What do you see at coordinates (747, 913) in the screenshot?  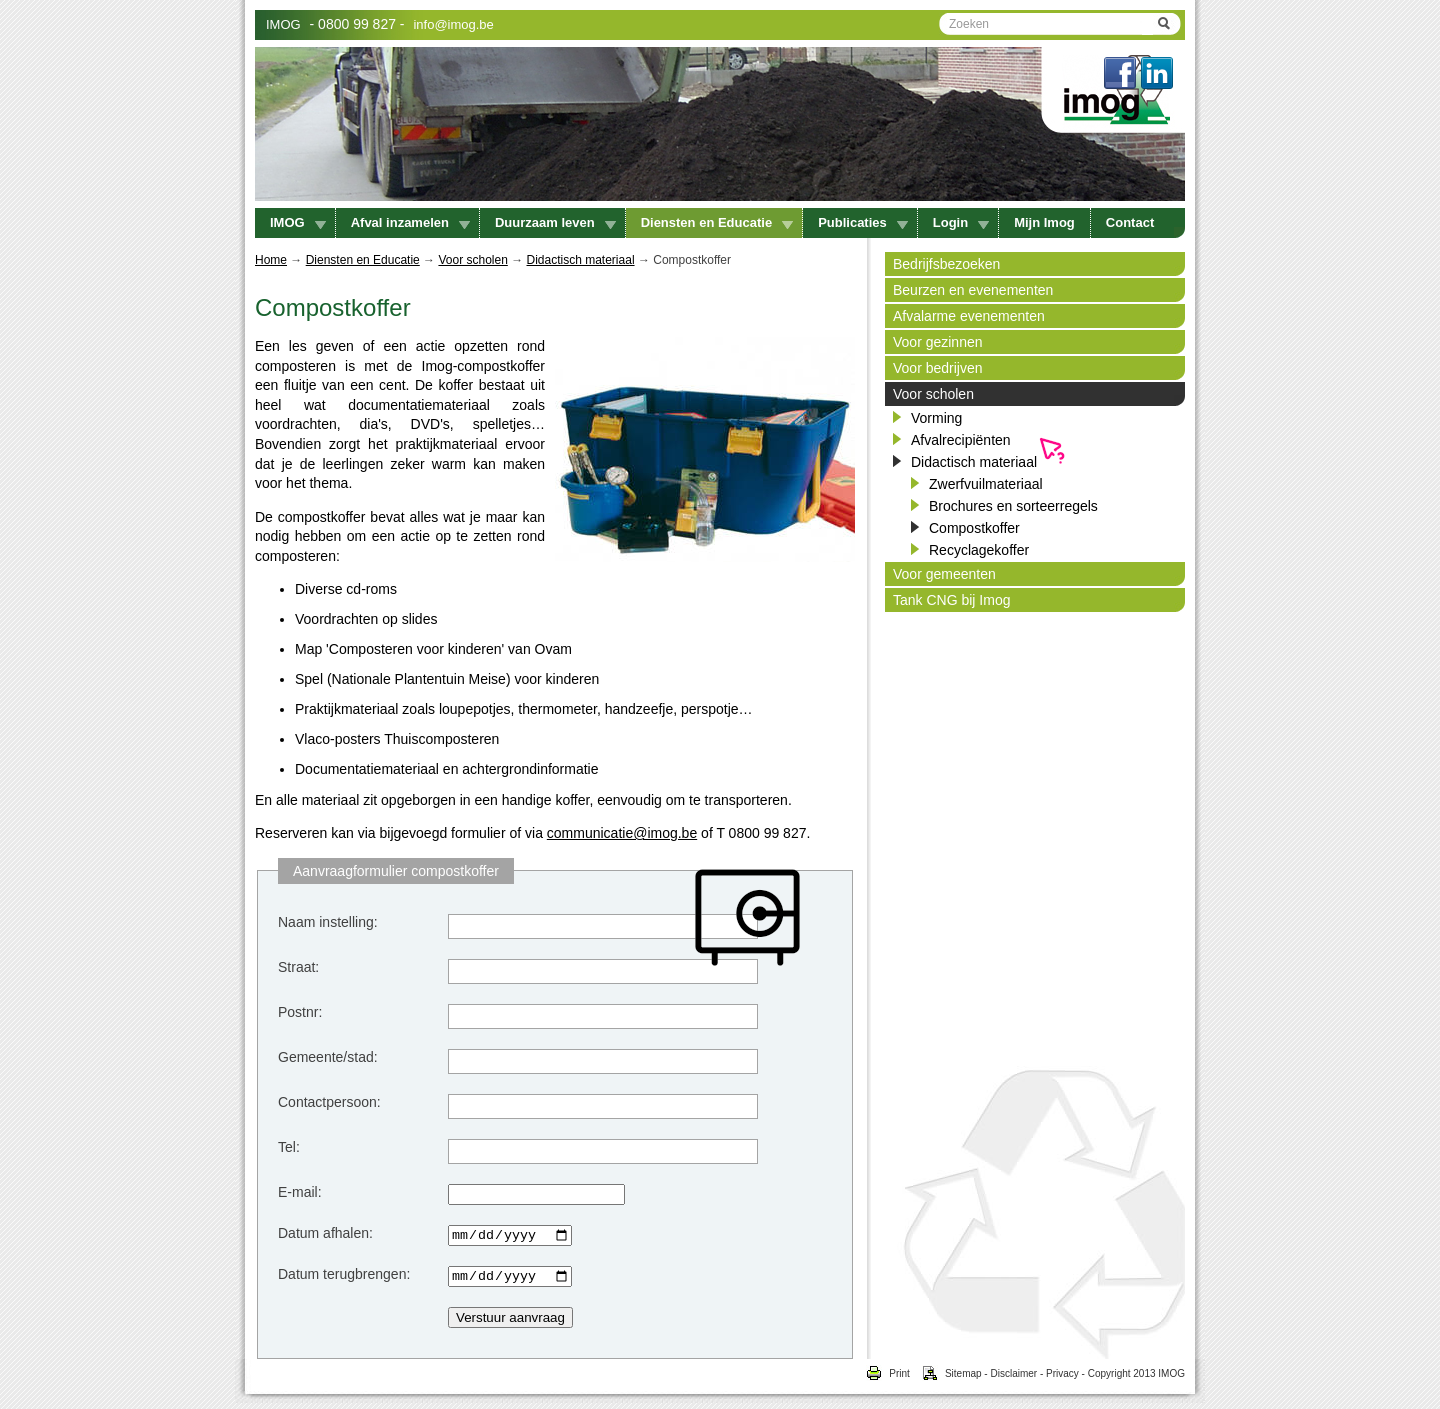 I see `access secure storage or vault` at bounding box center [747, 913].